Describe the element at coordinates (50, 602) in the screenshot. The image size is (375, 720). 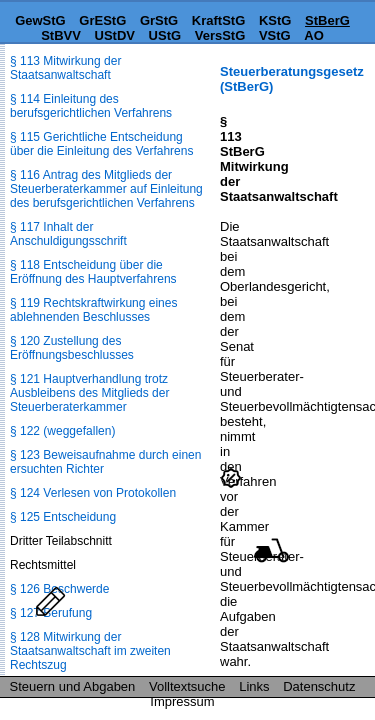
I see `edit content or text` at that location.